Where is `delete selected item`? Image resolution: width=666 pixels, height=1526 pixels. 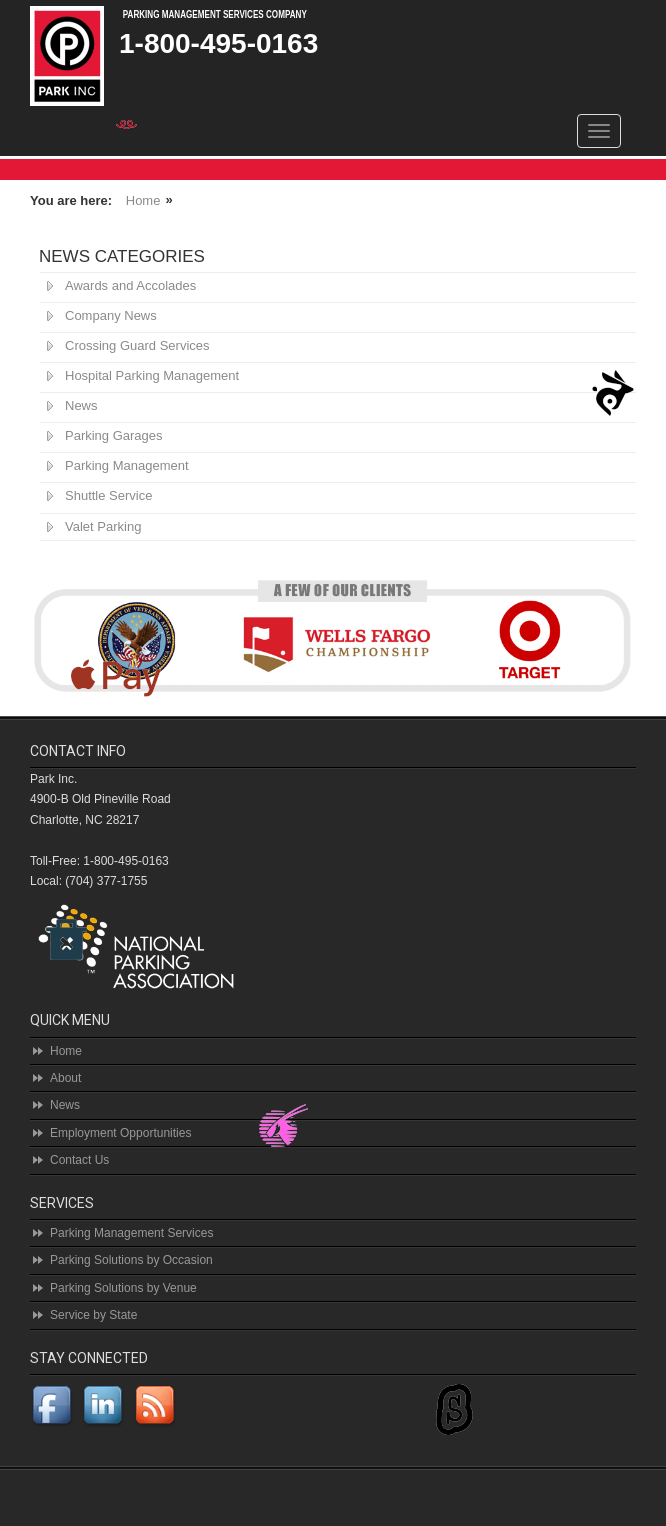
delete selected item is located at coordinates (66, 939).